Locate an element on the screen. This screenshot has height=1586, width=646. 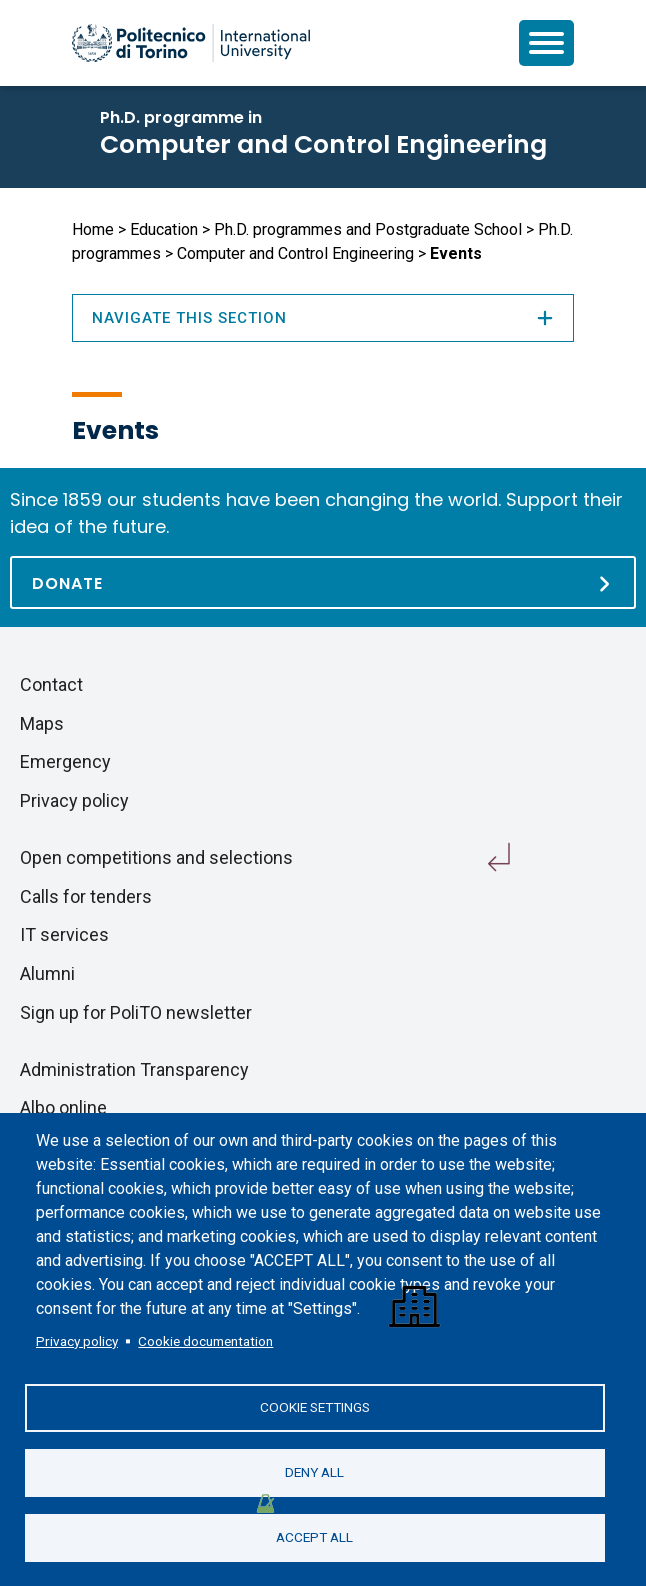
adjust tempo or timing settings is located at coordinates (265, 1503).